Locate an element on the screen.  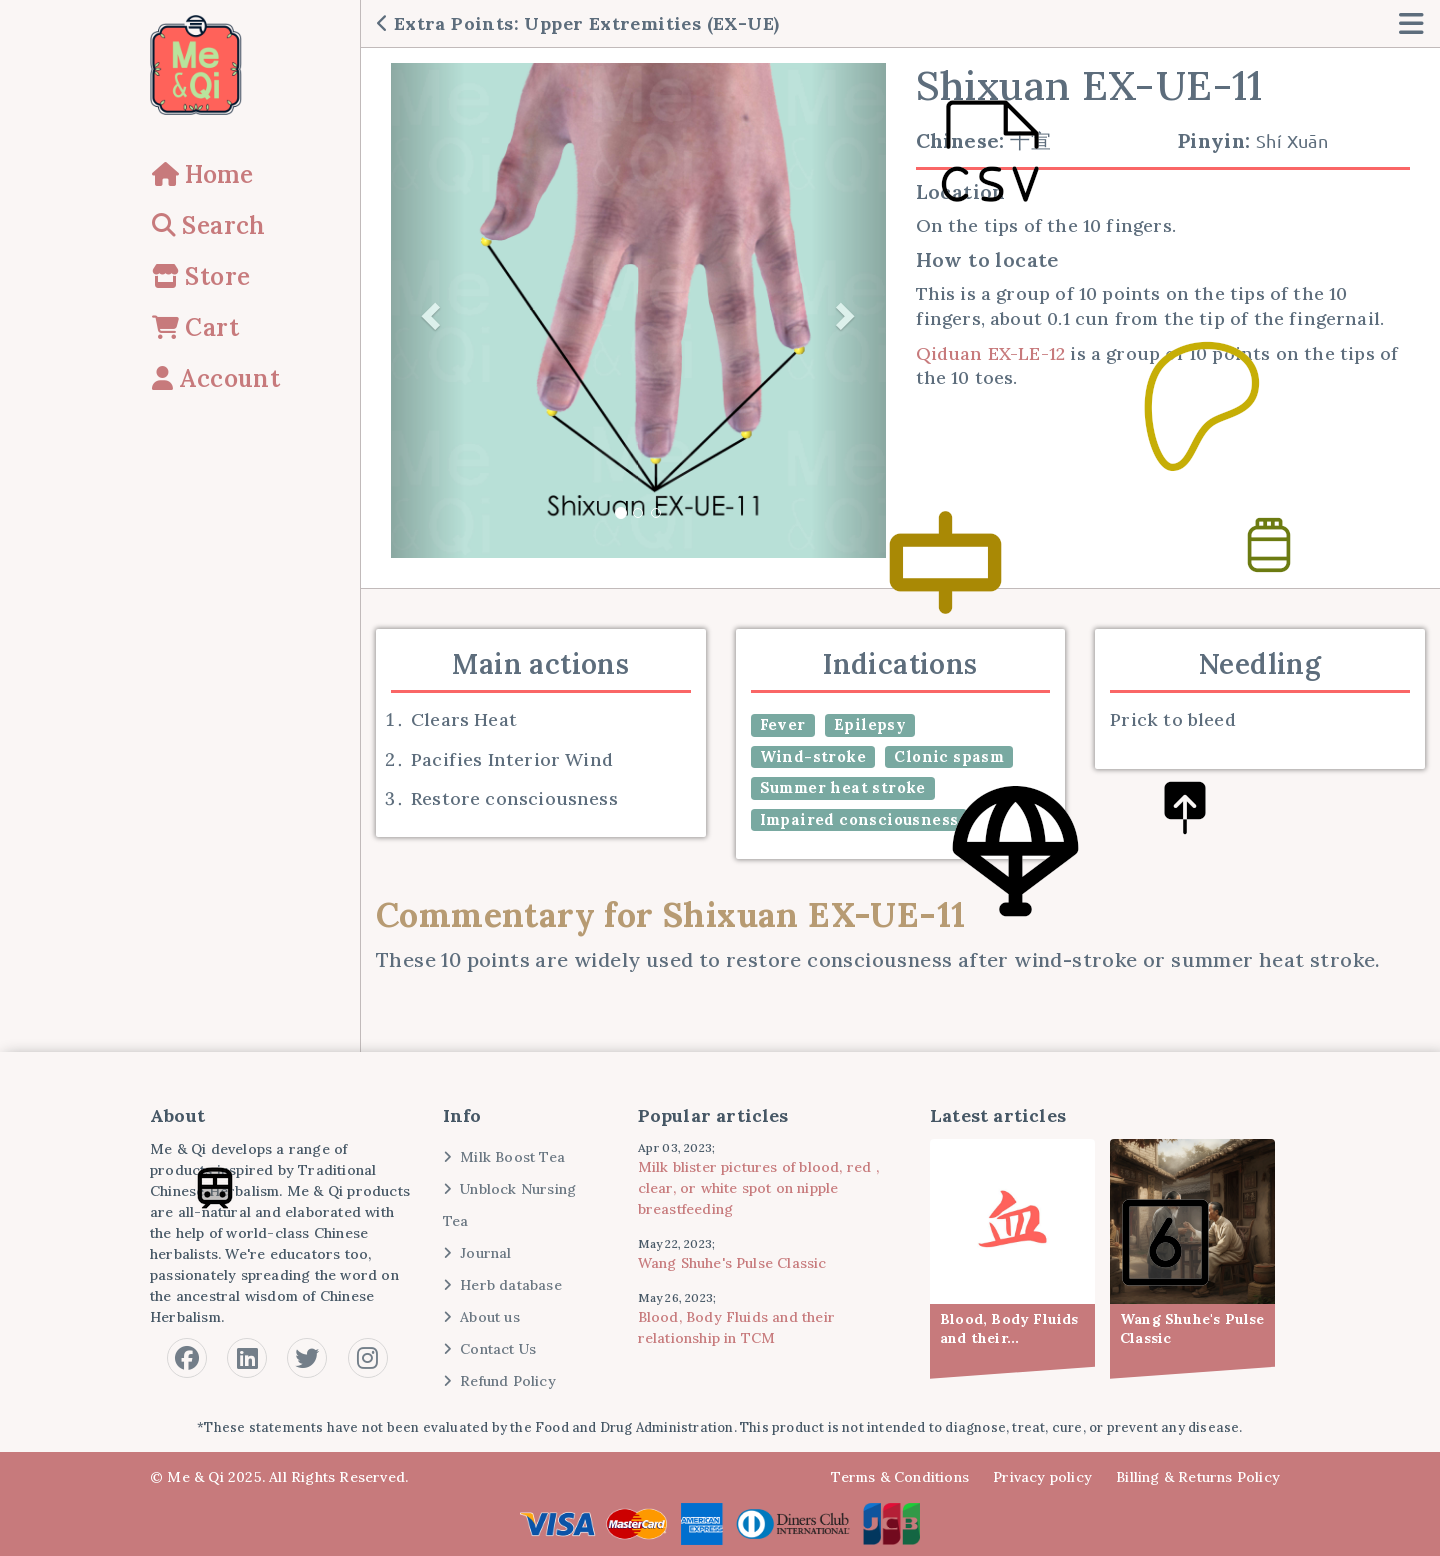
access emergency or backup options is located at coordinates (1015, 853).